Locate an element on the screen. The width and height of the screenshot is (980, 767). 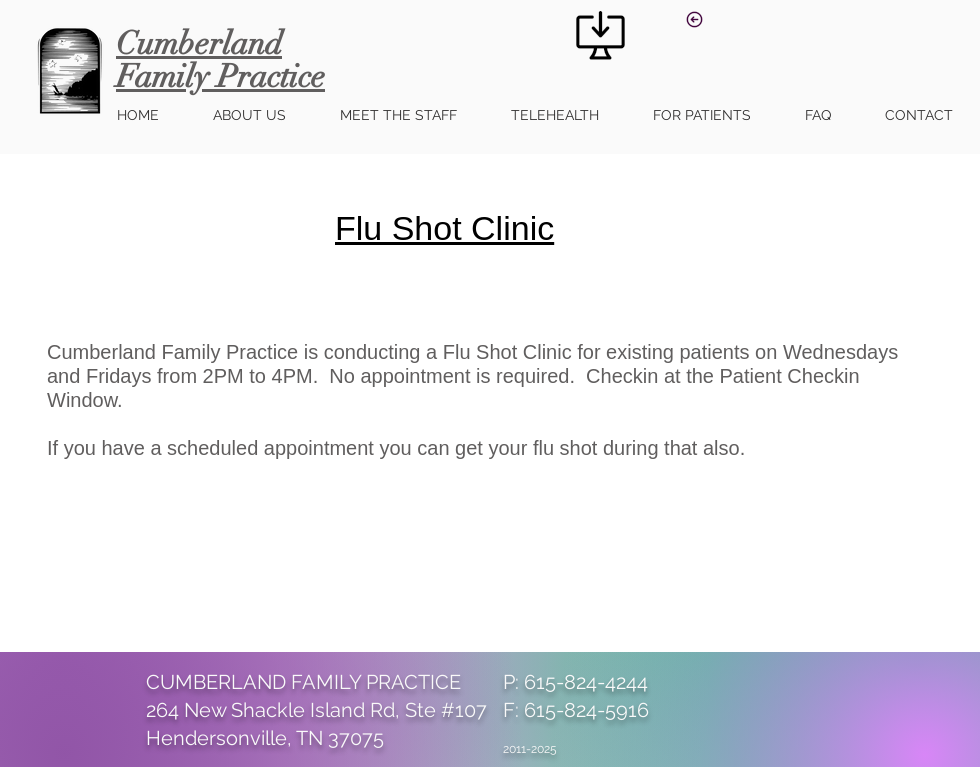
download to desktop is located at coordinates (600, 37).